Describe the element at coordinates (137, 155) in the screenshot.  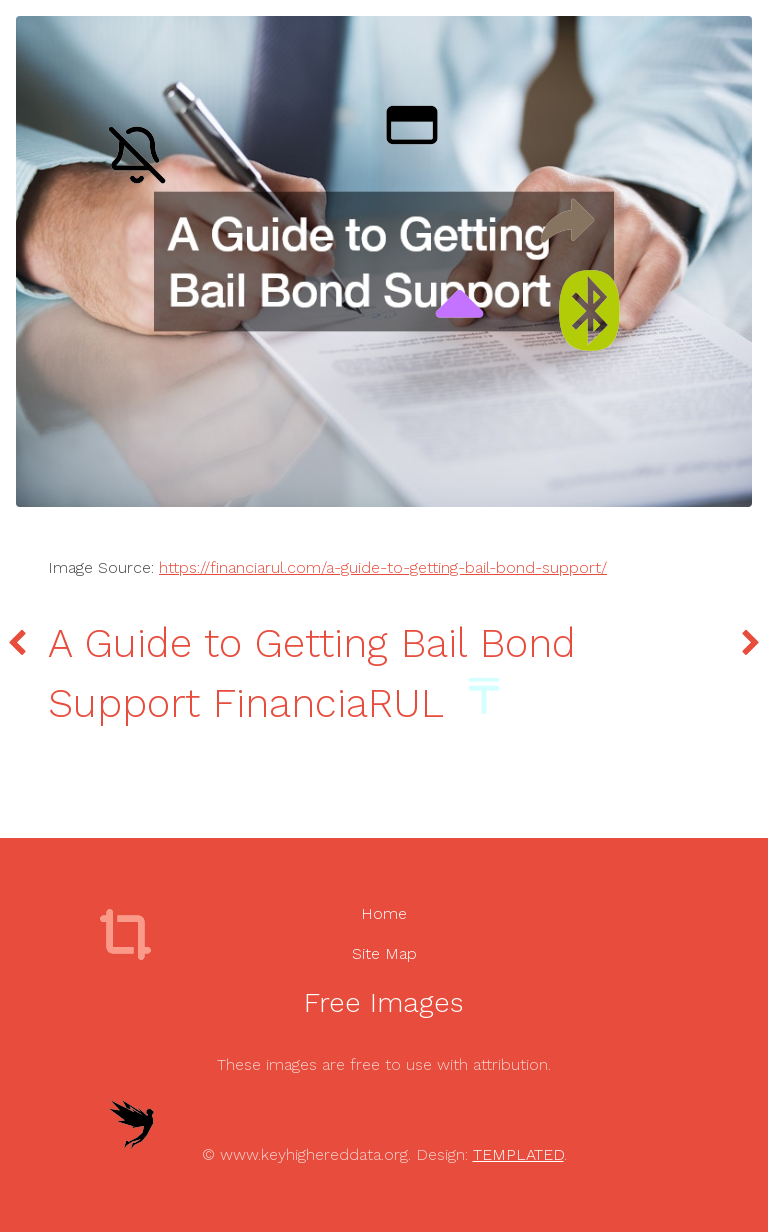
I see `mute notifications` at that location.